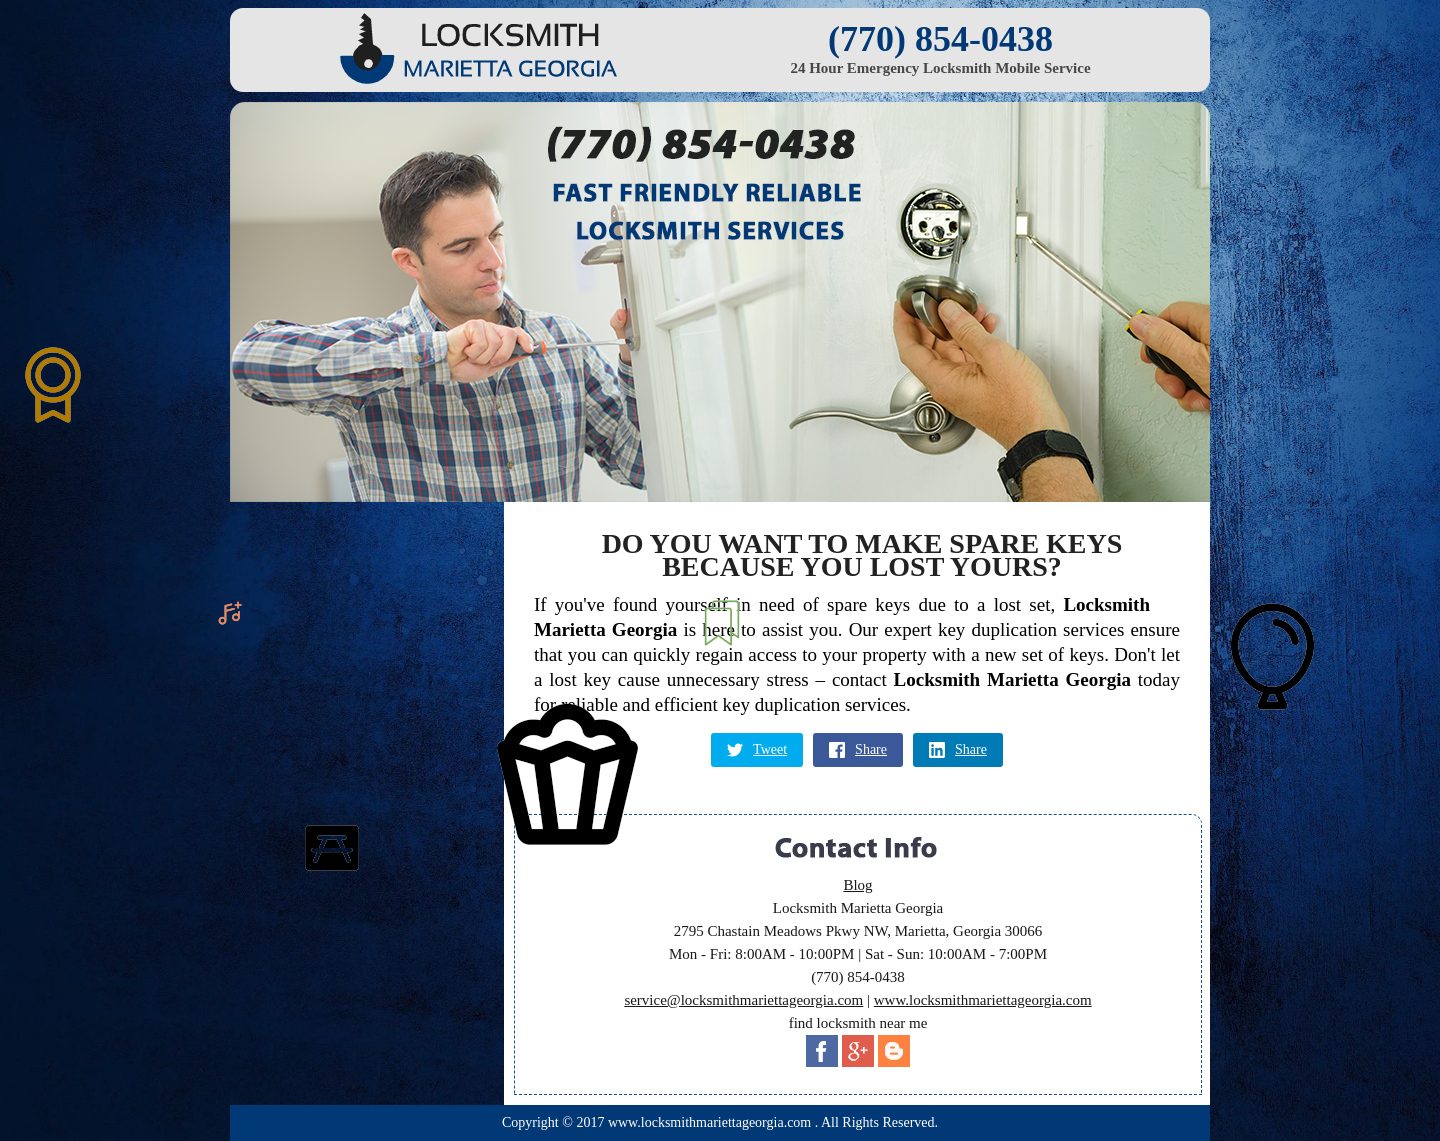 This screenshot has width=1440, height=1141. I want to click on access movies or entertainment section, so click(567, 779).